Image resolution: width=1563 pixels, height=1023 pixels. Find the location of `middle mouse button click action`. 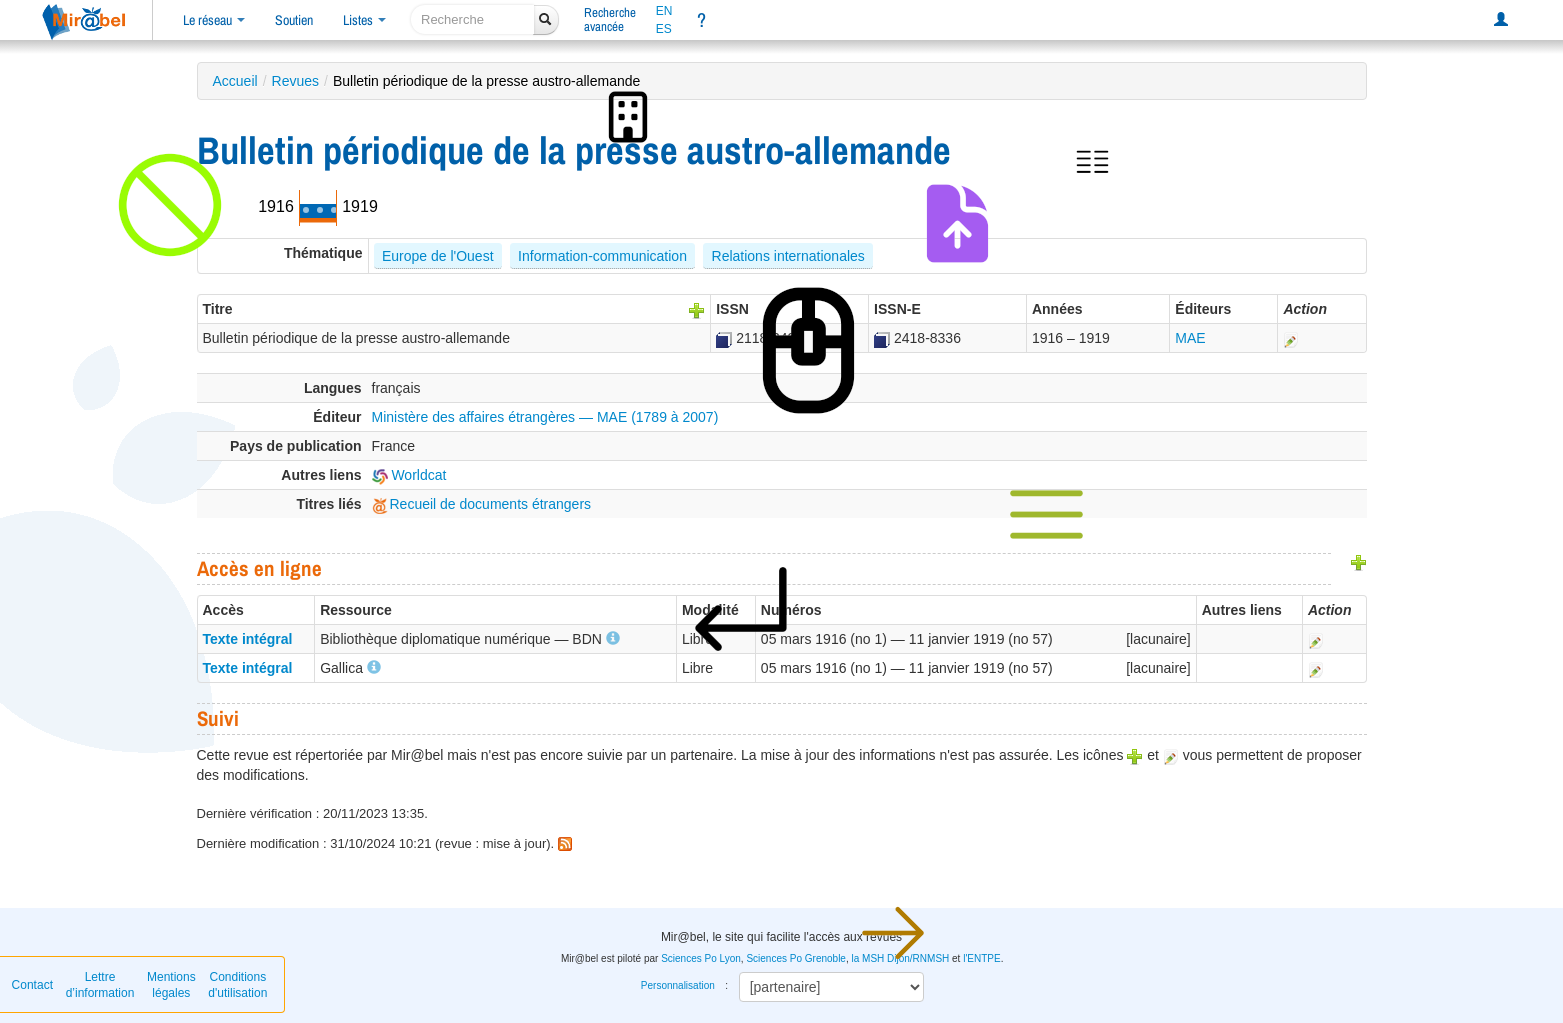

middle mouse button click action is located at coordinates (808, 350).